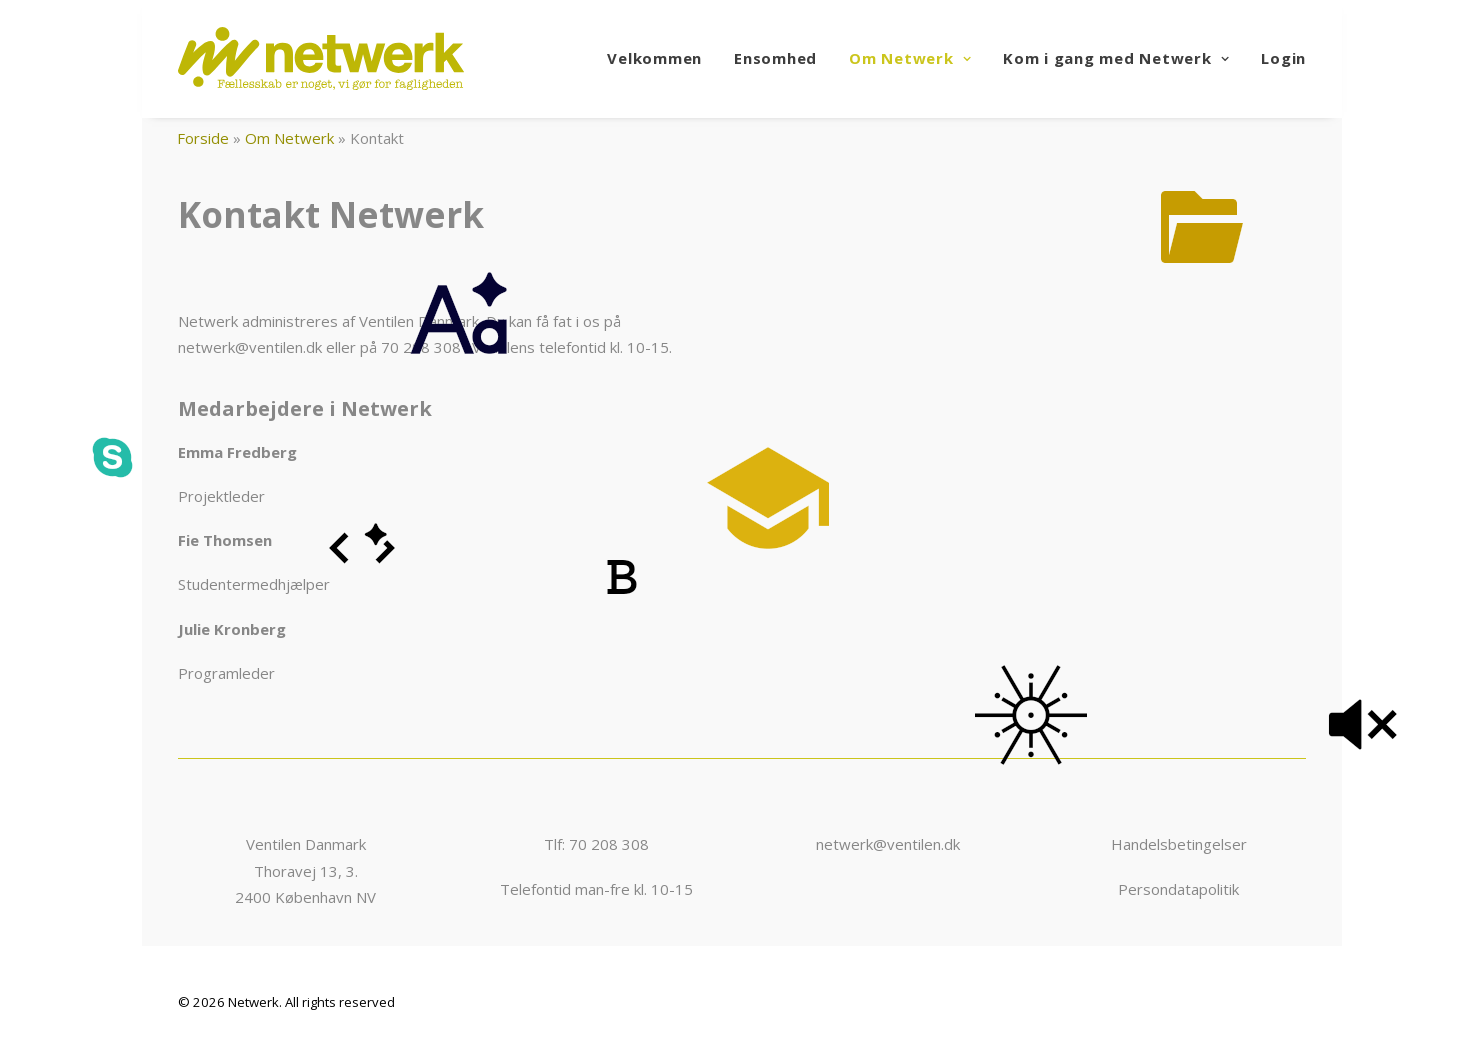 Image resolution: width=1484 pixels, height=1038 pixels. What do you see at coordinates (622, 577) in the screenshot?
I see `braintree payment gateway integration` at bounding box center [622, 577].